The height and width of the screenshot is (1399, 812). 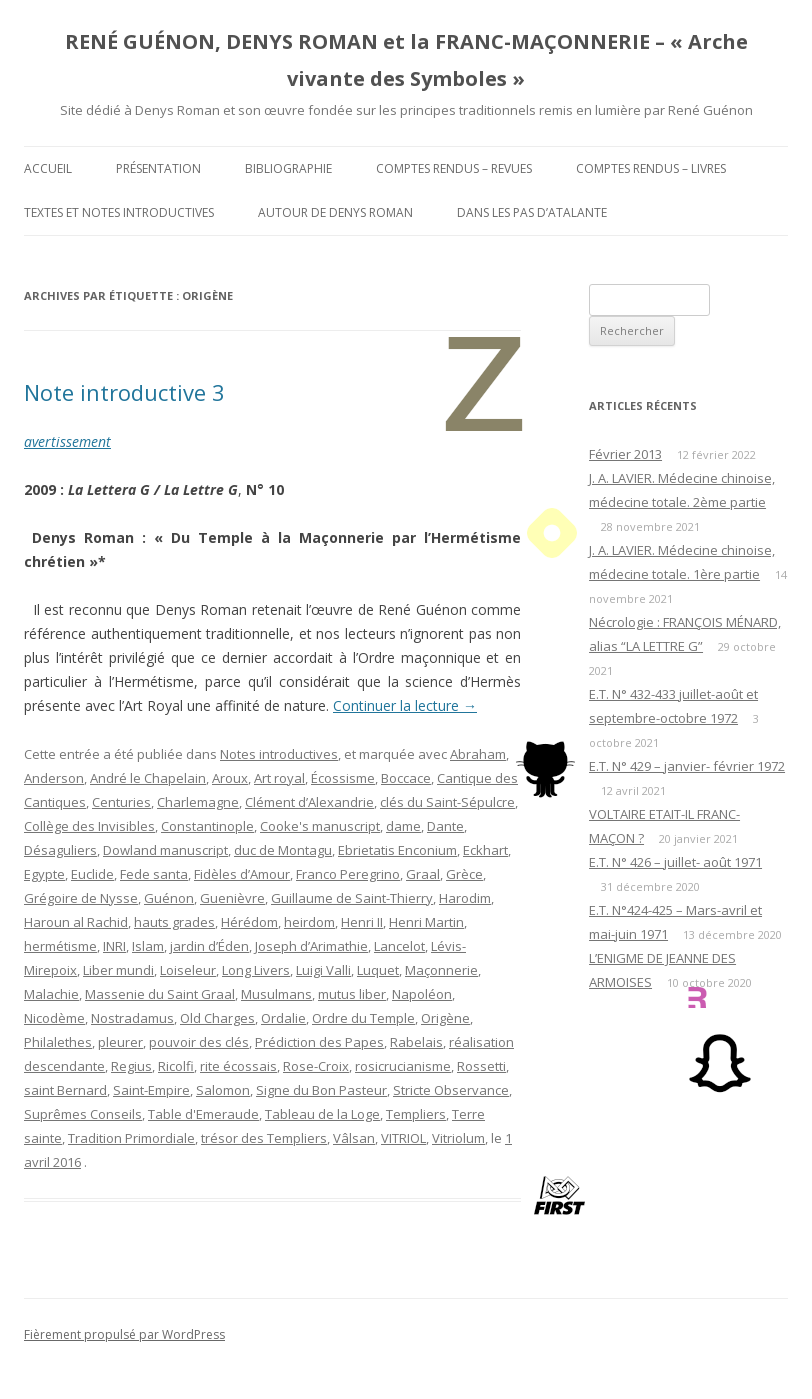 What do you see at coordinates (552, 533) in the screenshot?
I see `open Hashnode blogging platform` at bounding box center [552, 533].